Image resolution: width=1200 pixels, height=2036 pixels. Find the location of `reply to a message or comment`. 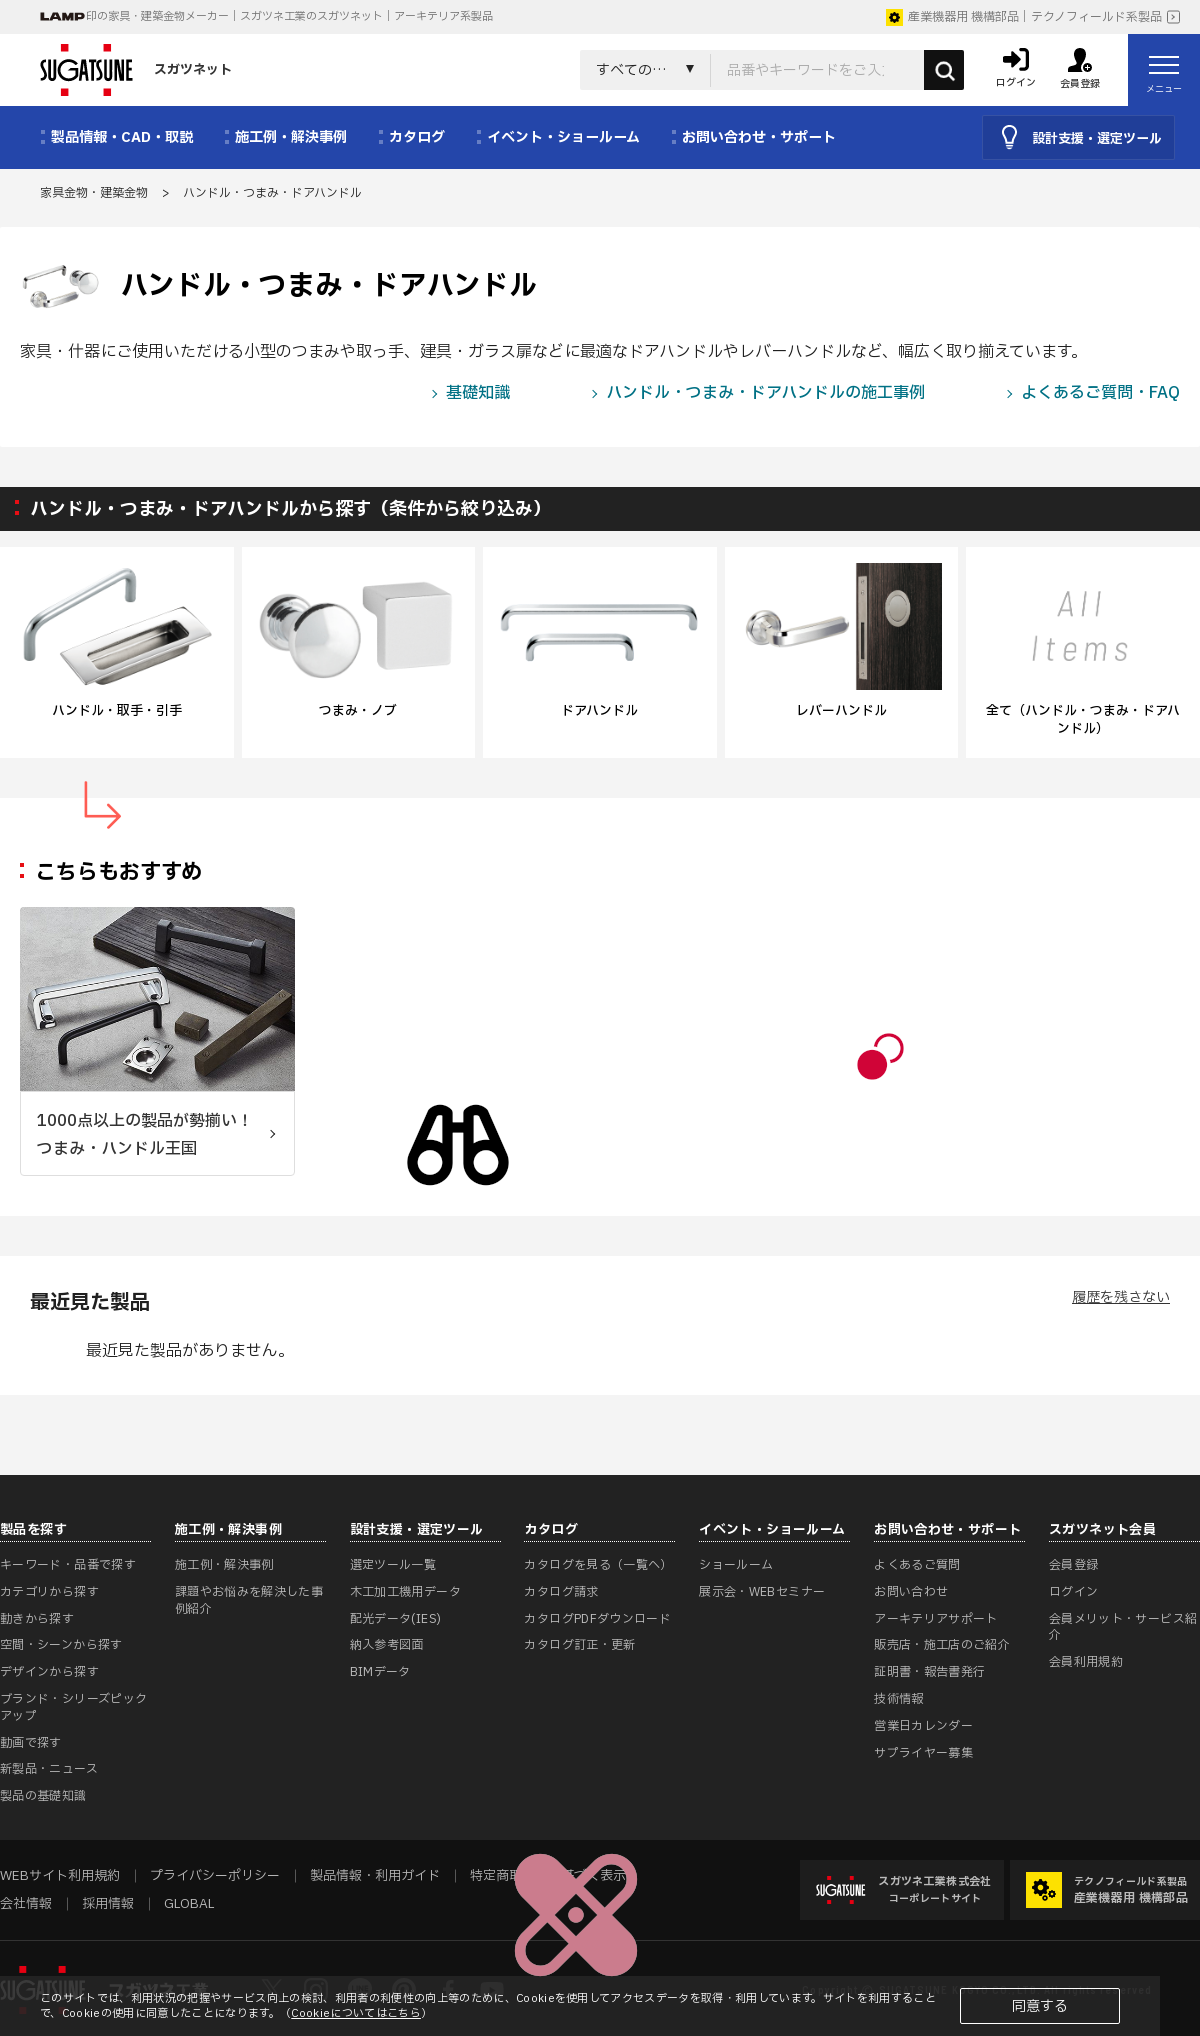

reply to a message or comment is located at coordinates (99, 805).